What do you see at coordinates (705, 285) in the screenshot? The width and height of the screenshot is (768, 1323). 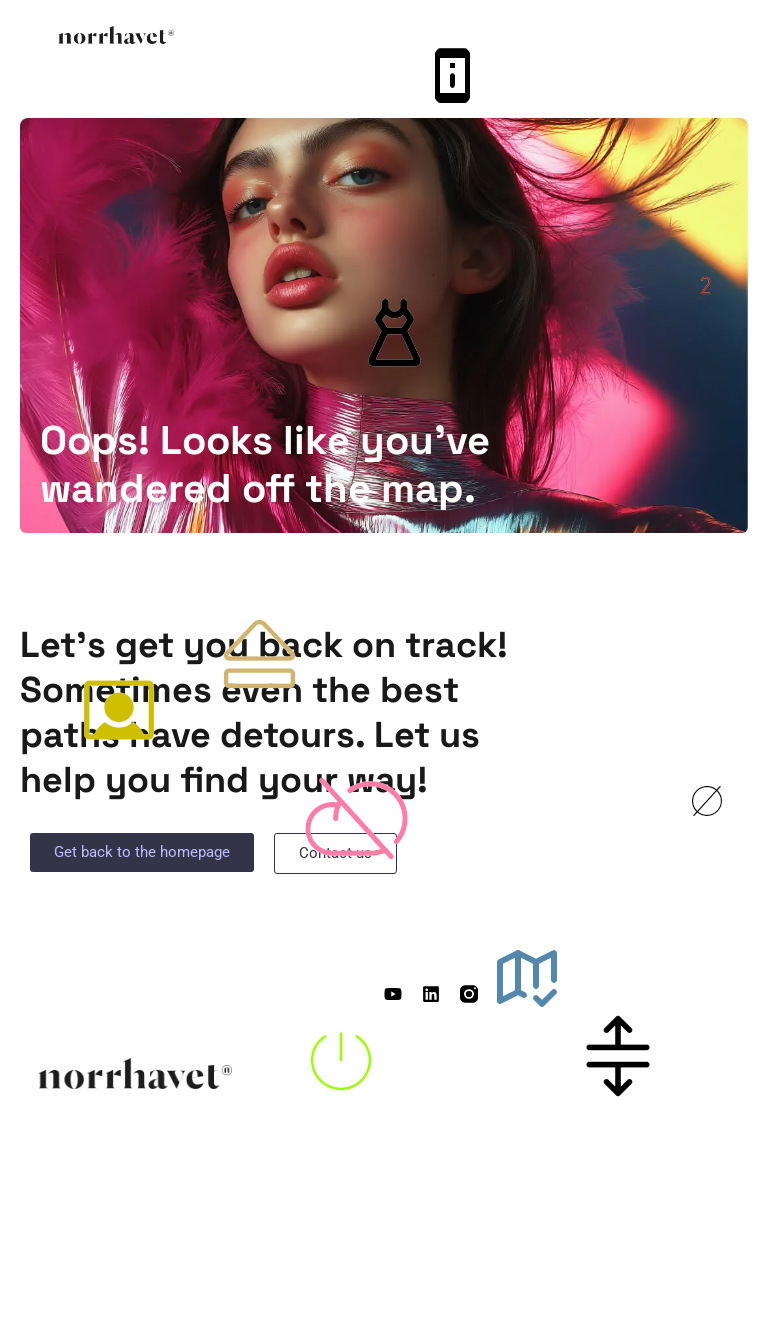 I see `indicates step two in a sequence or process` at bounding box center [705, 285].